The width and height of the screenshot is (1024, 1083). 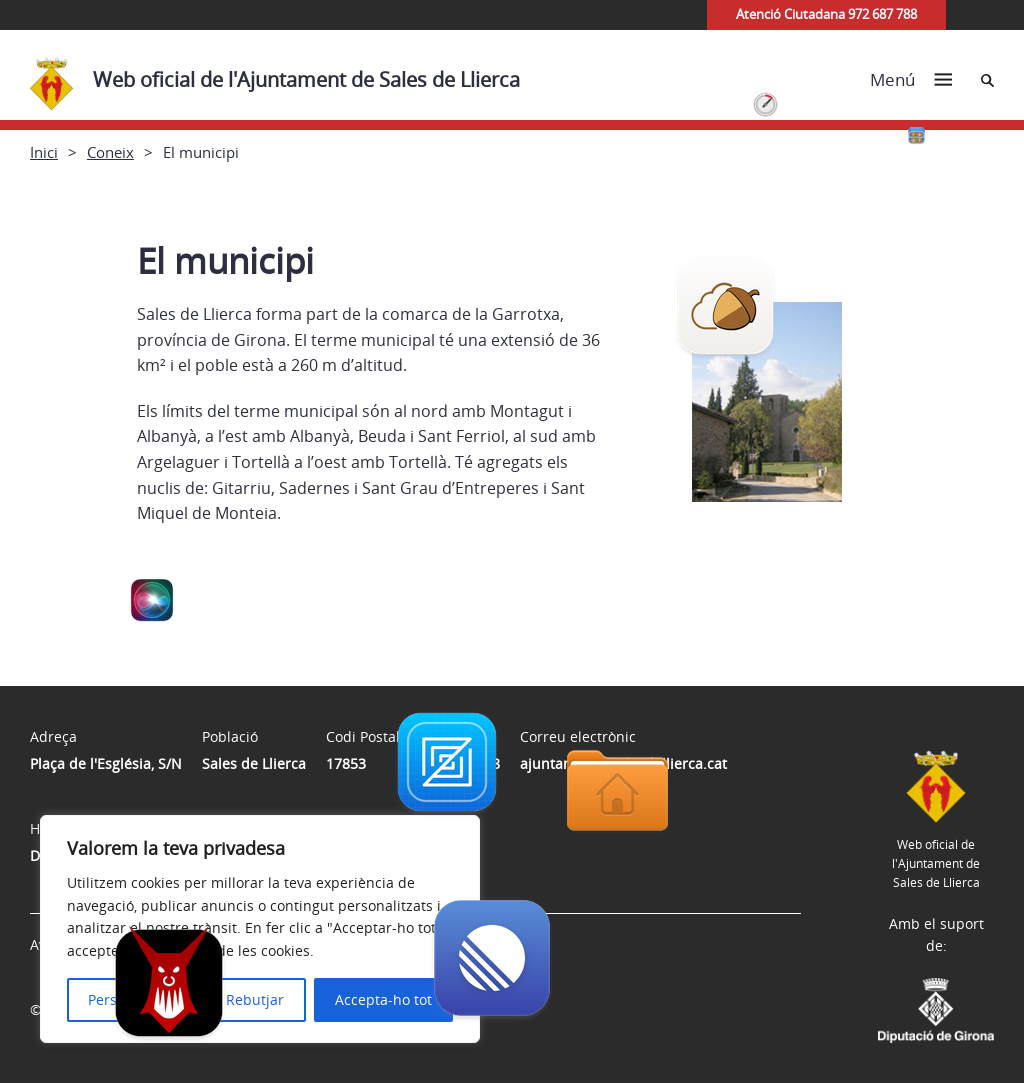 I want to click on launch dungeon keeper game, so click(x=169, y=983).